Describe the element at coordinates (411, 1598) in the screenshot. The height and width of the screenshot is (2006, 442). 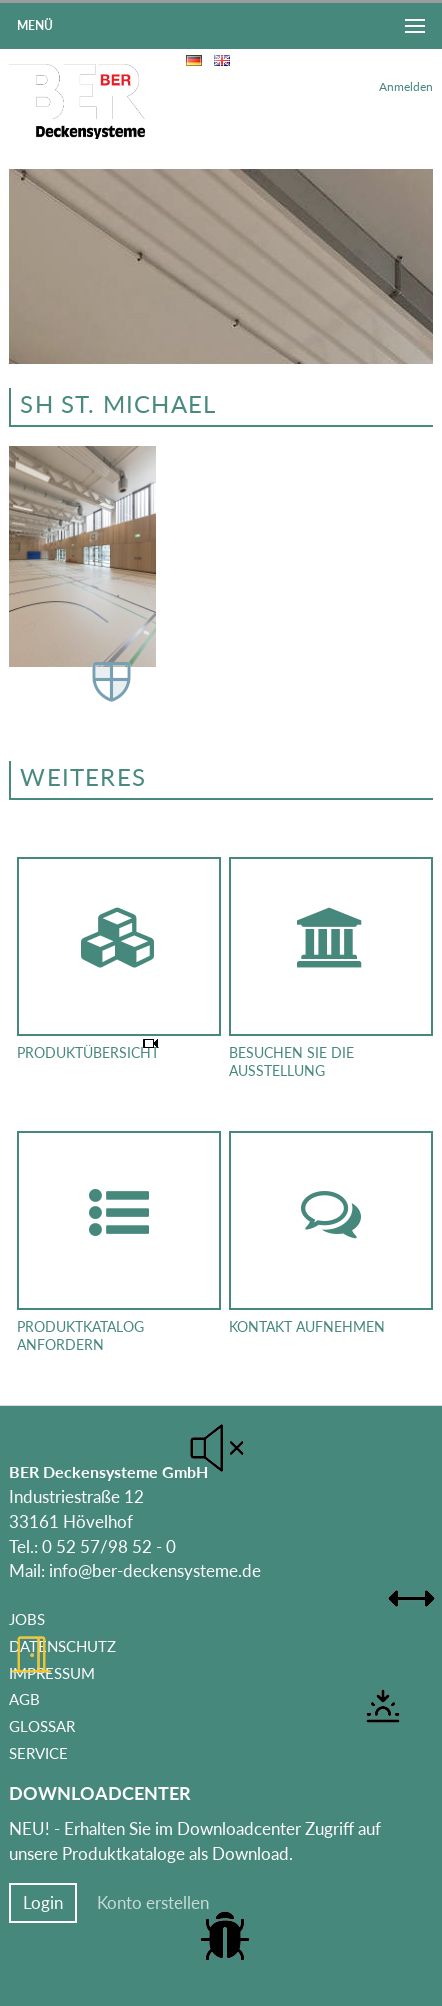
I see `resize element horizontally` at that location.